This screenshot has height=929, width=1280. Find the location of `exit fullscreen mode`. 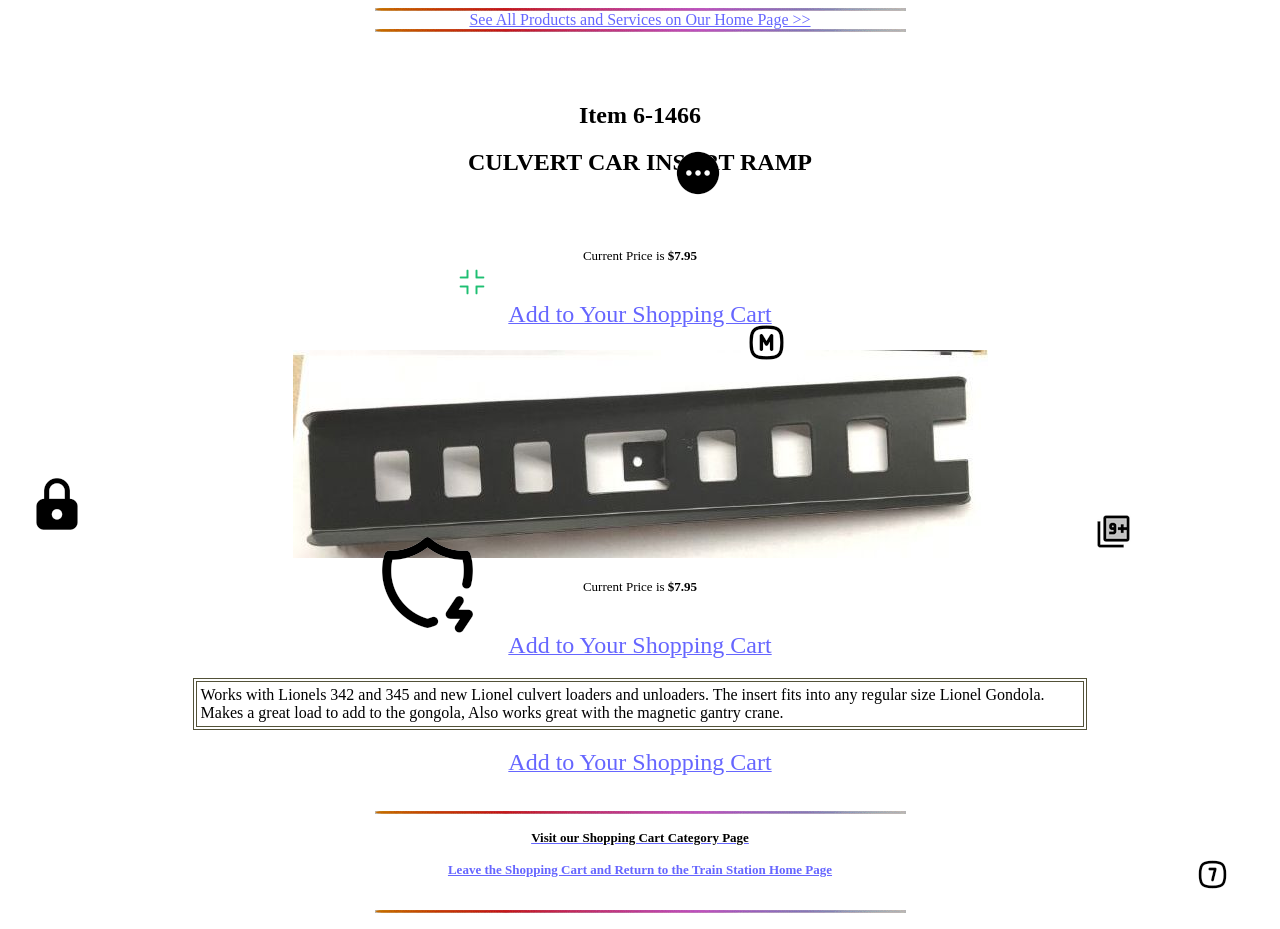

exit fullscreen mode is located at coordinates (472, 282).